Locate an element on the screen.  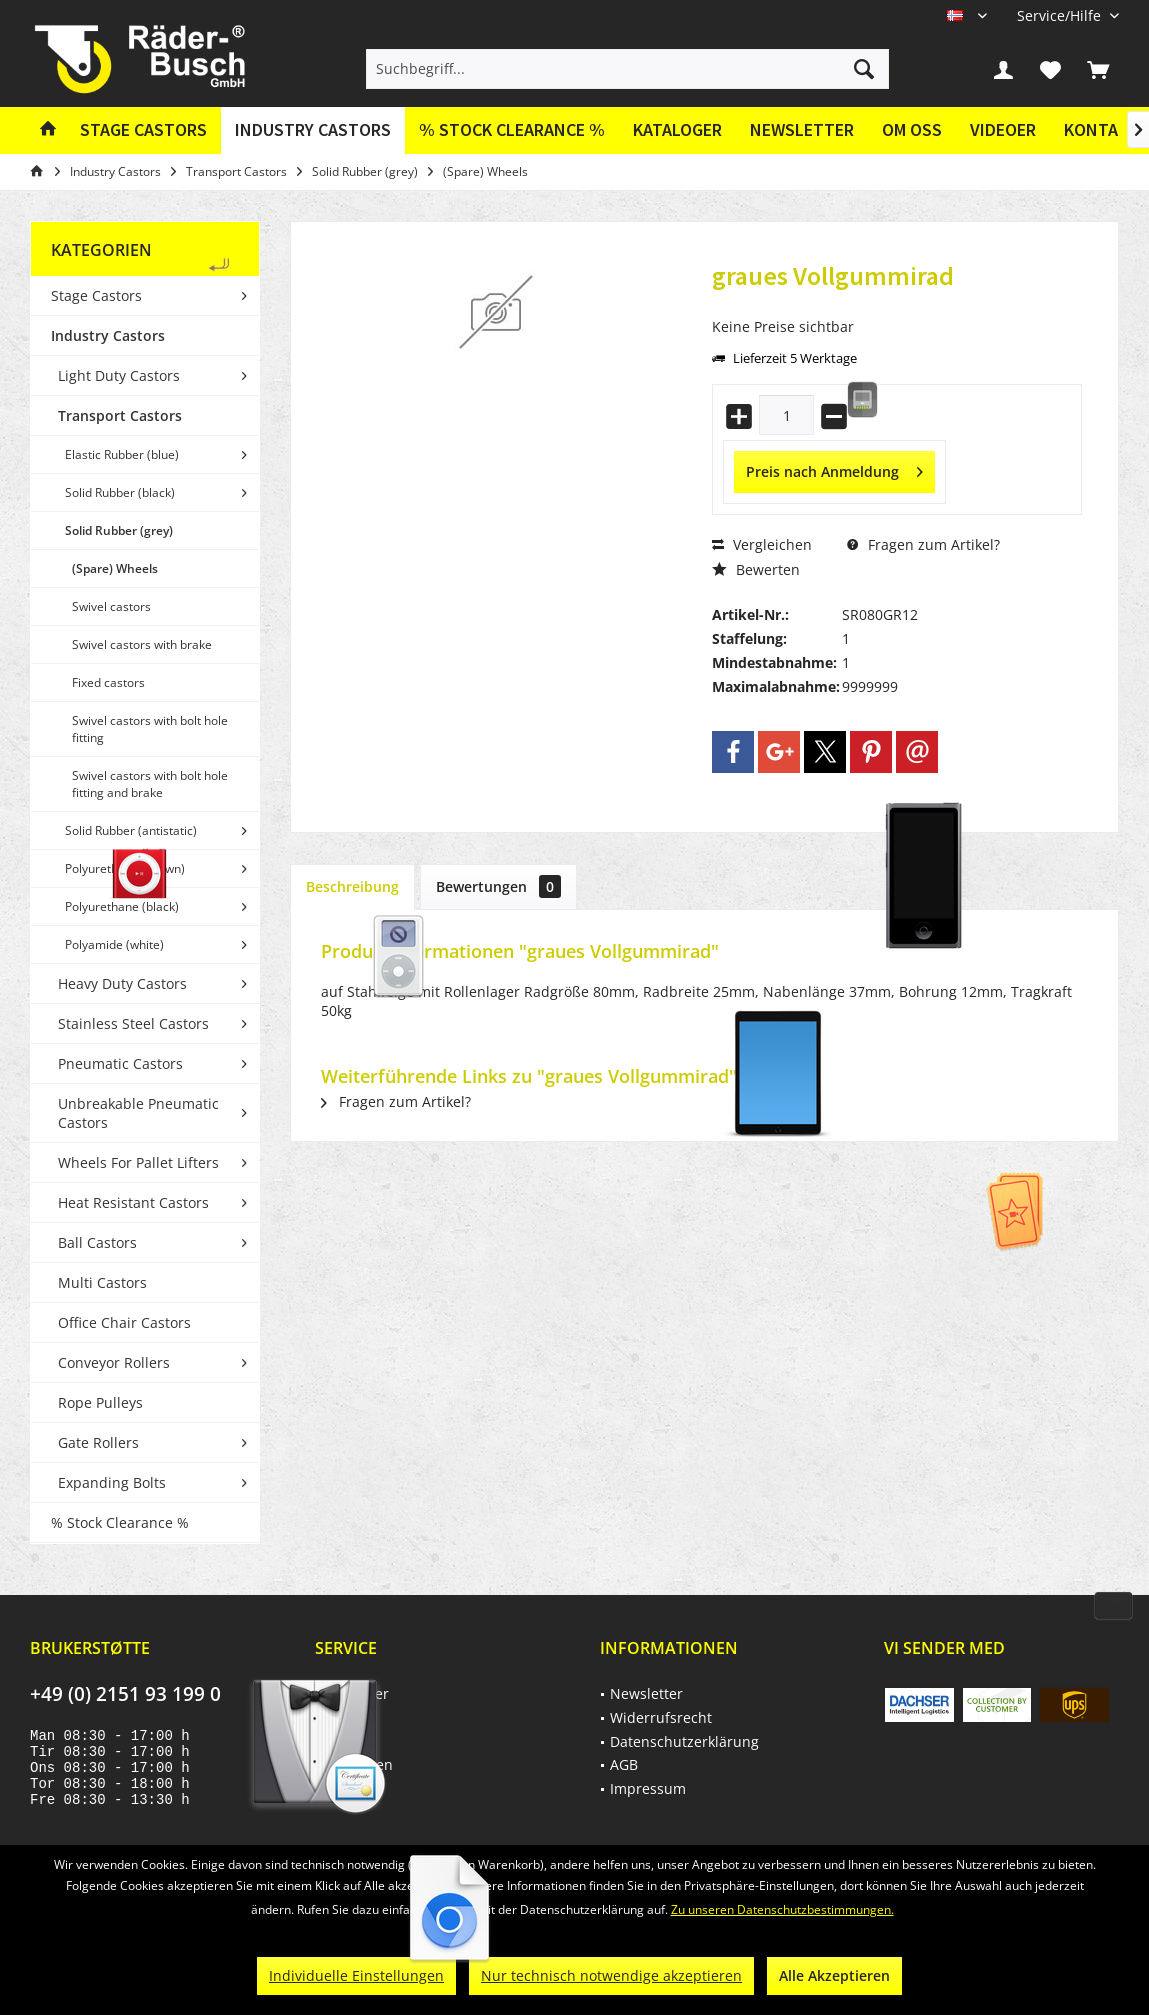
access iMovie theater or shared projects is located at coordinates (1018, 1212).